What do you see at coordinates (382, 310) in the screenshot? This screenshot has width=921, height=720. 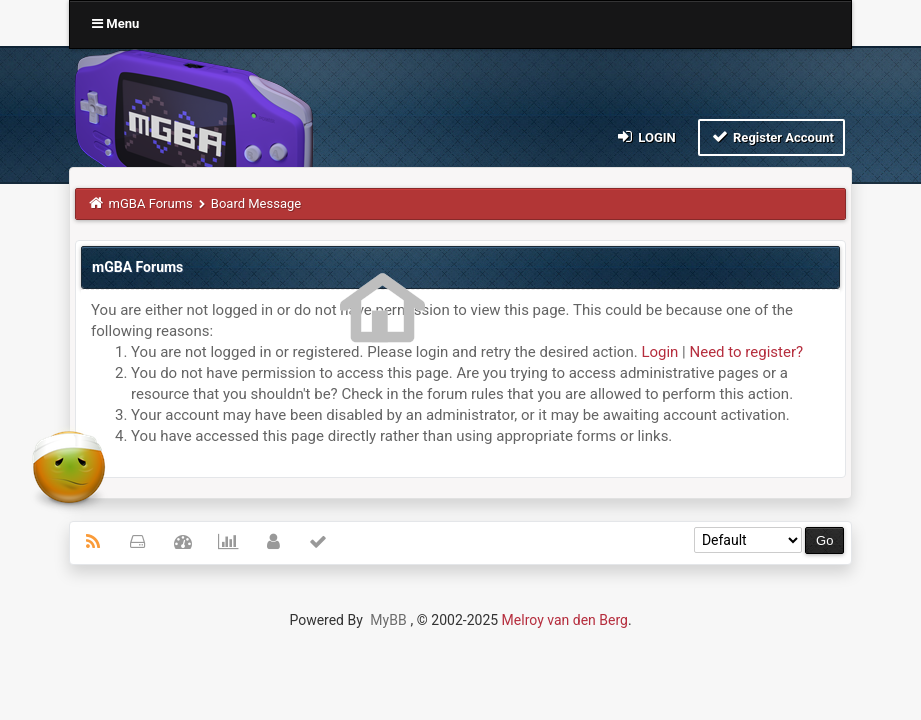 I see `navigate to home screen or directory` at bounding box center [382, 310].